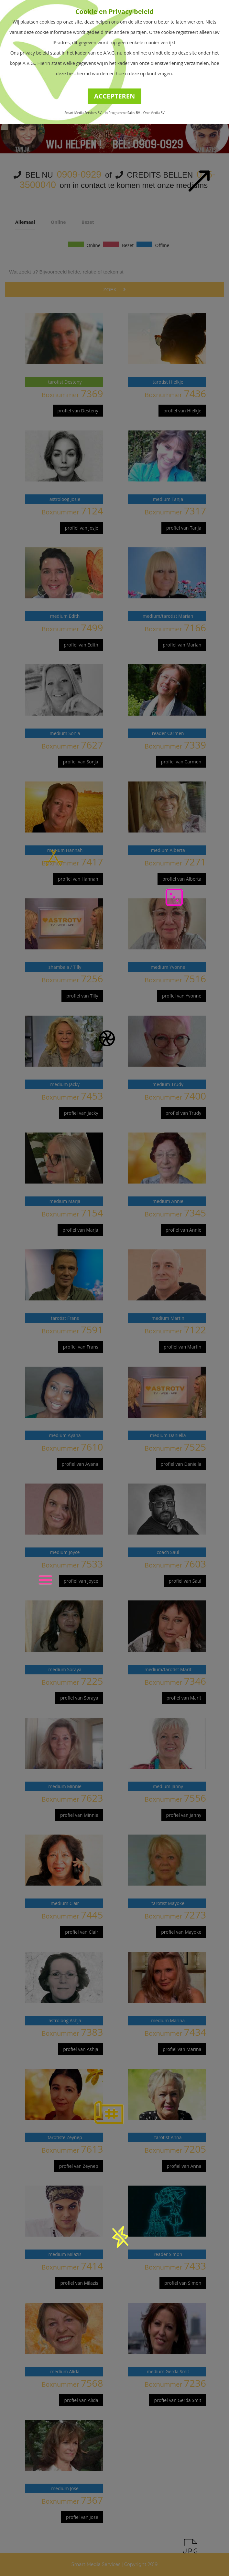  I want to click on disable flash or lightning mode, so click(120, 2237).